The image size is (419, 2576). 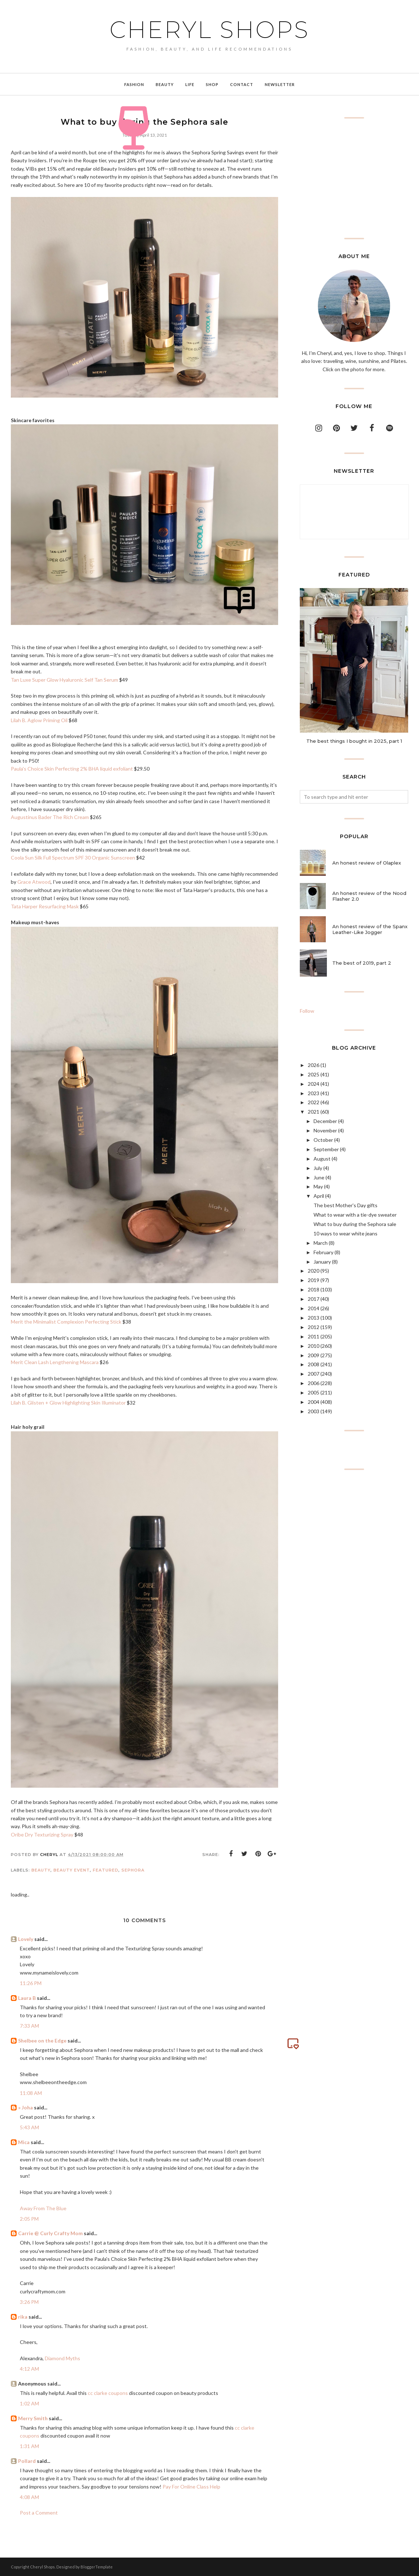 I want to click on open reading mode or e-reader, so click(x=239, y=598).